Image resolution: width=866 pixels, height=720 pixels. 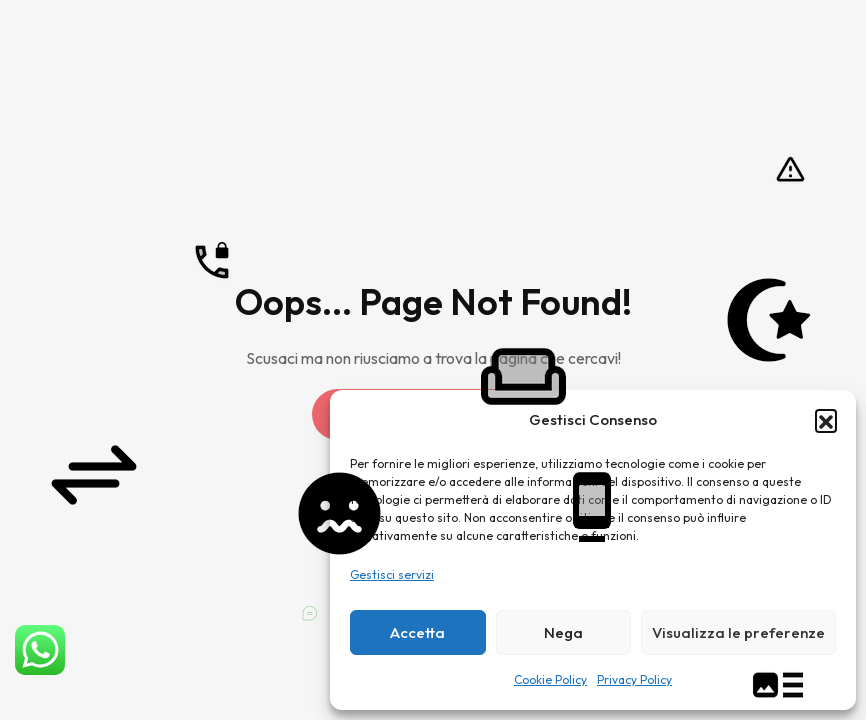 What do you see at coordinates (790, 168) in the screenshot?
I see `indicates a warning or caution state` at bounding box center [790, 168].